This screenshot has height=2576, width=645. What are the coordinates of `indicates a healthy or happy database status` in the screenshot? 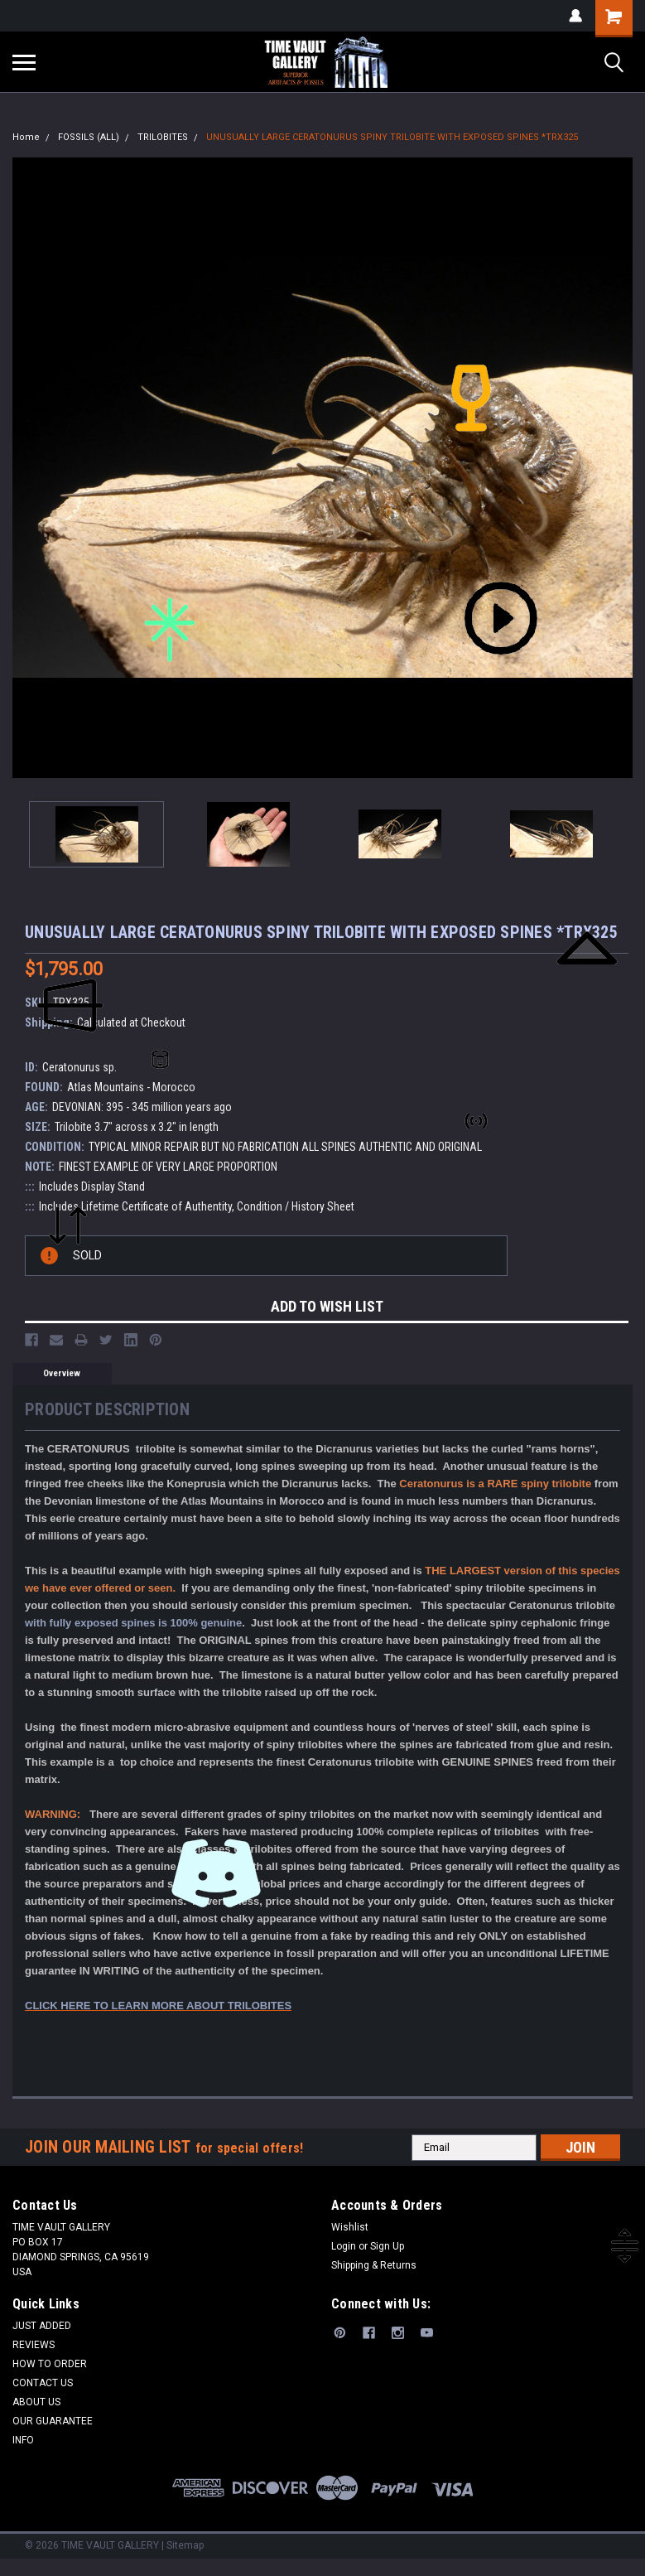 It's located at (160, 1059).